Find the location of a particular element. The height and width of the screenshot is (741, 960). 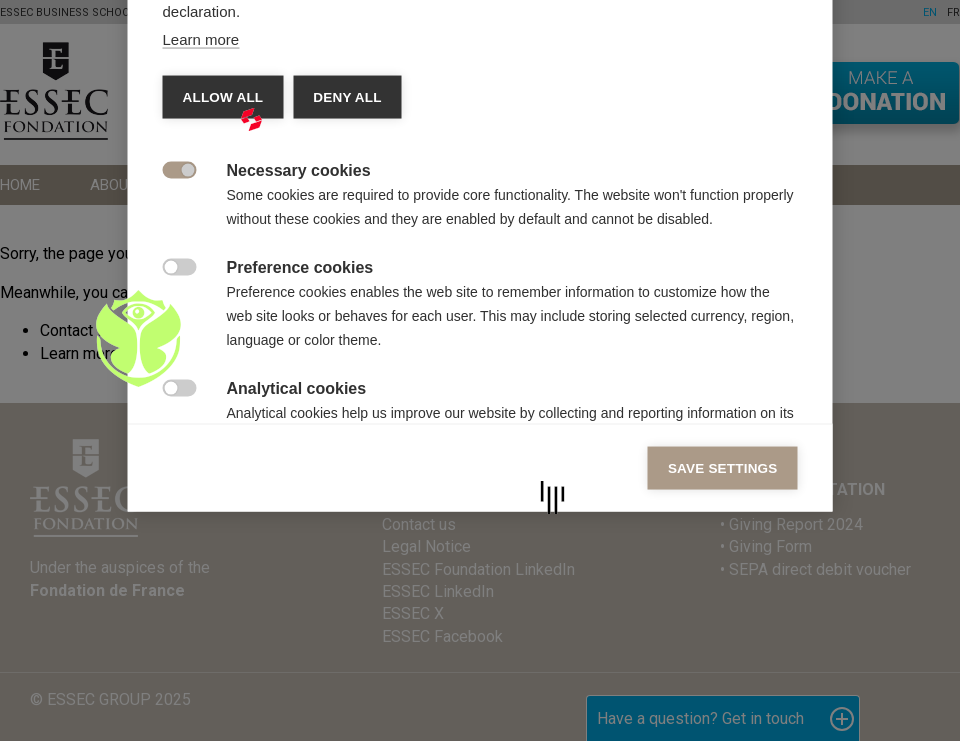

Tomorrowland music festival official logo is located at coordinates (138, 338).